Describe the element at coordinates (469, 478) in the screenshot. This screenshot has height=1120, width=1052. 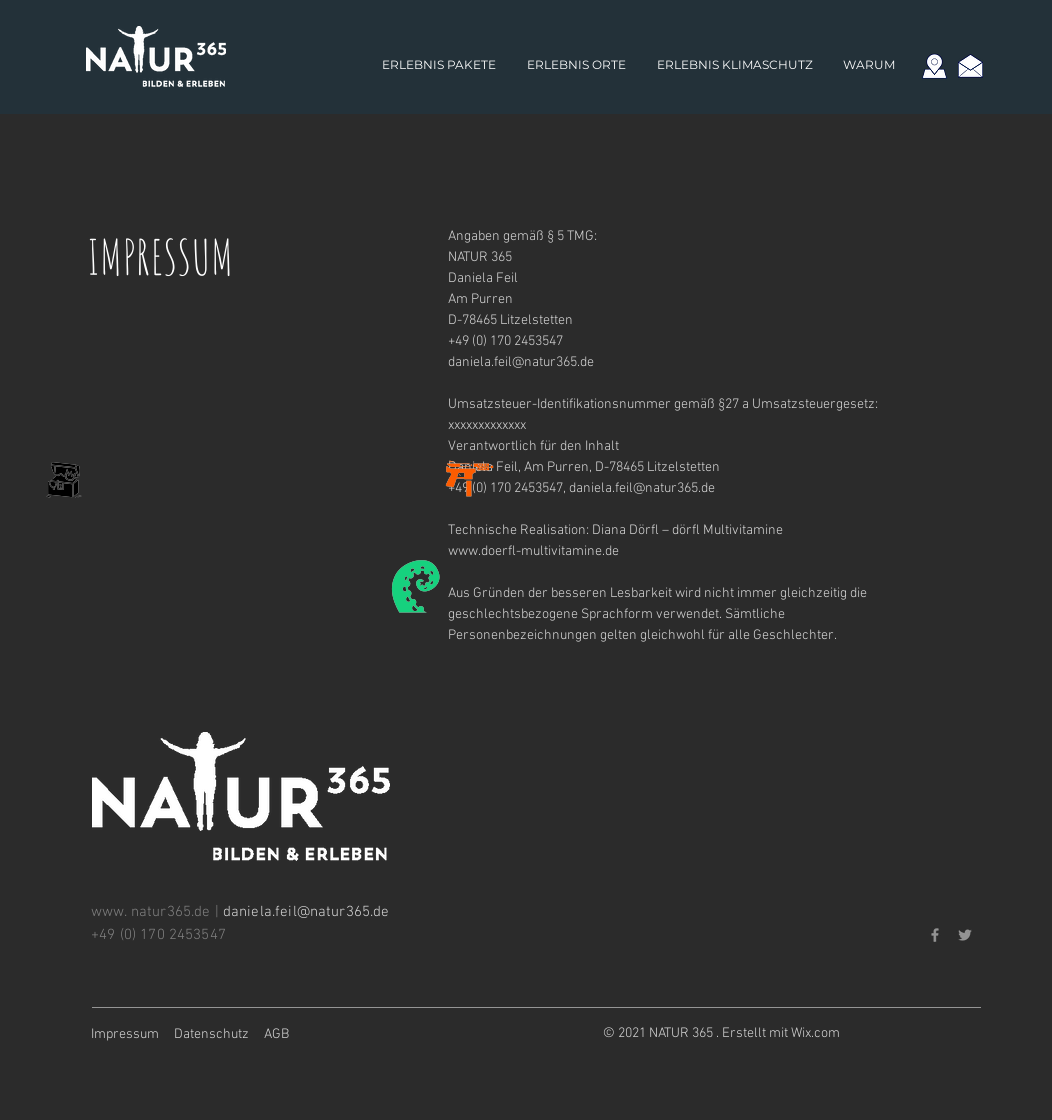
I see `select tec-9 weapon in game inventory` at that location.